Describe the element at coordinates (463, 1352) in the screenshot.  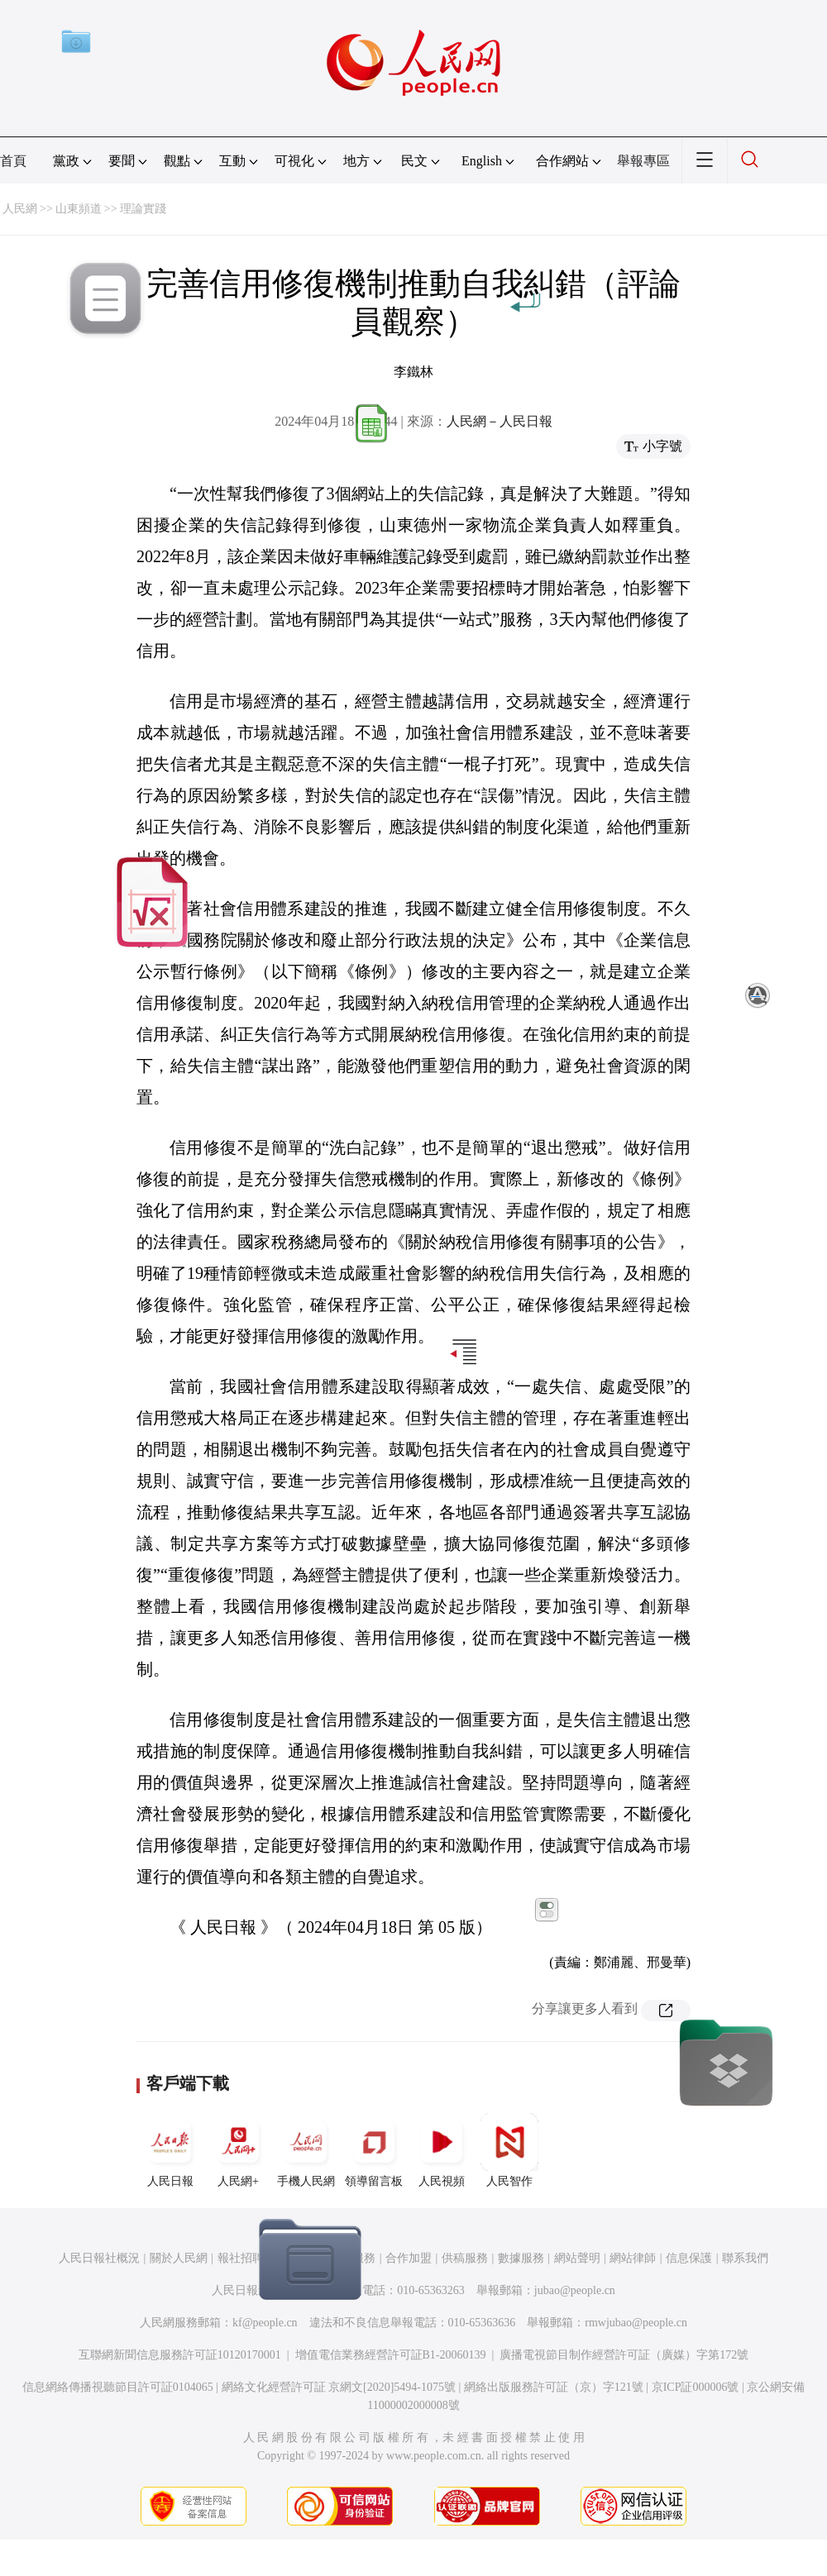
I see `decrease text indentation` at that location.